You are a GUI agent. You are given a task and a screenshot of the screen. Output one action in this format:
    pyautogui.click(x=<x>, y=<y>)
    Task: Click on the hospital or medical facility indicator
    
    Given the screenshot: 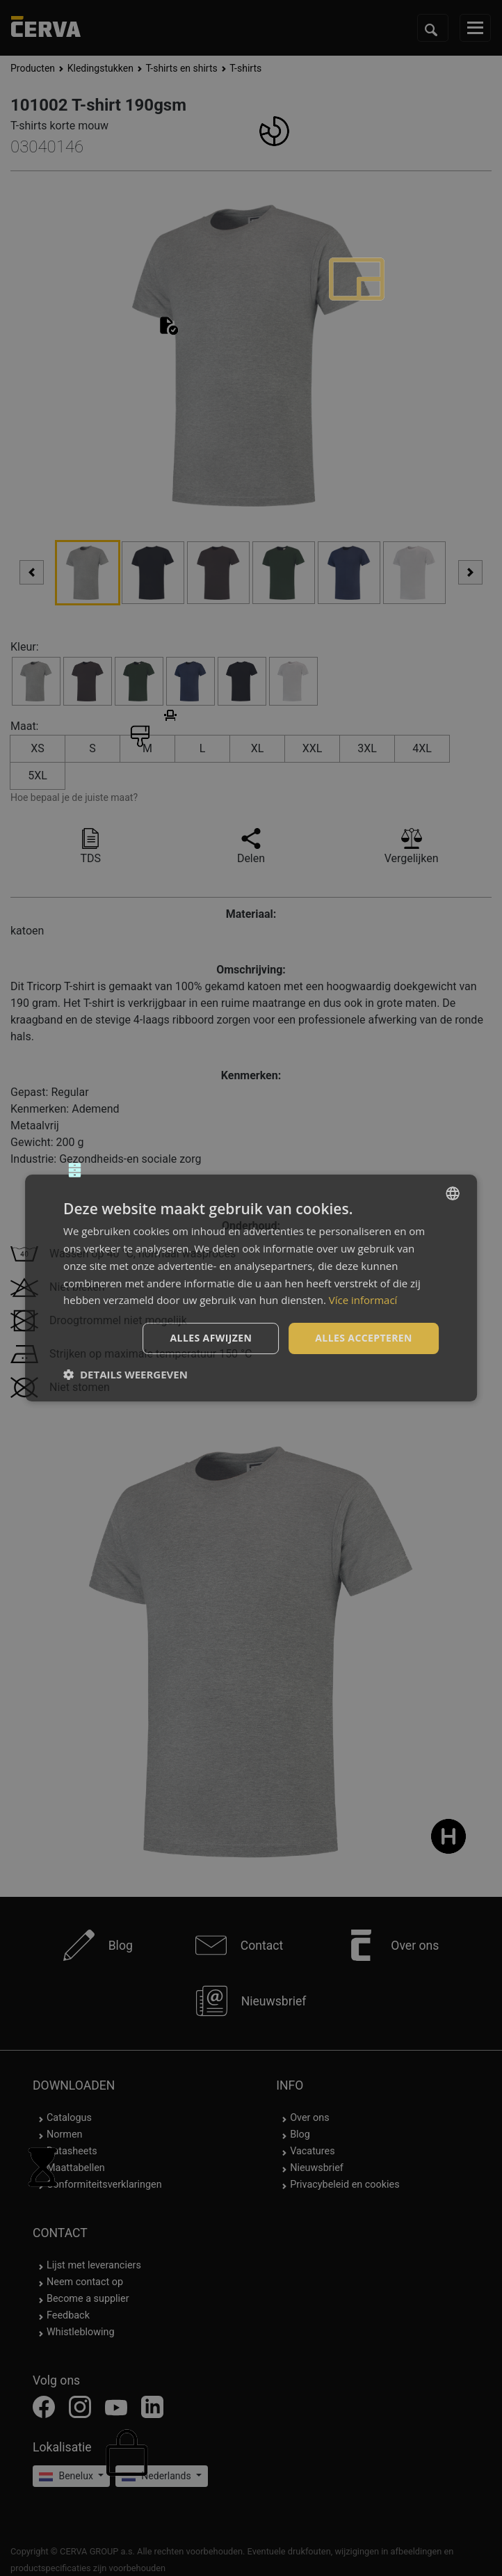 What is the action you would take?
    pyautogui.click(x=448, y=1836)
    